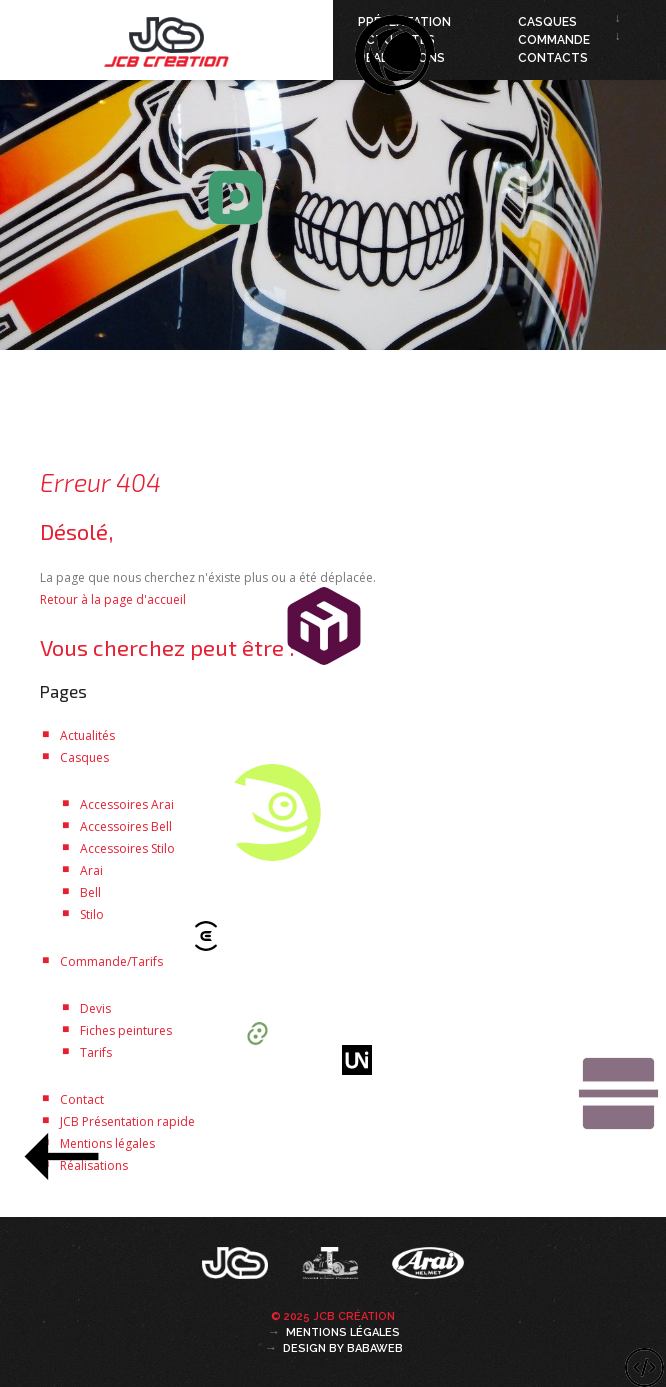 The image size is (666, 1387). I want to click on unicode consortium logo, so click(357, 1060).